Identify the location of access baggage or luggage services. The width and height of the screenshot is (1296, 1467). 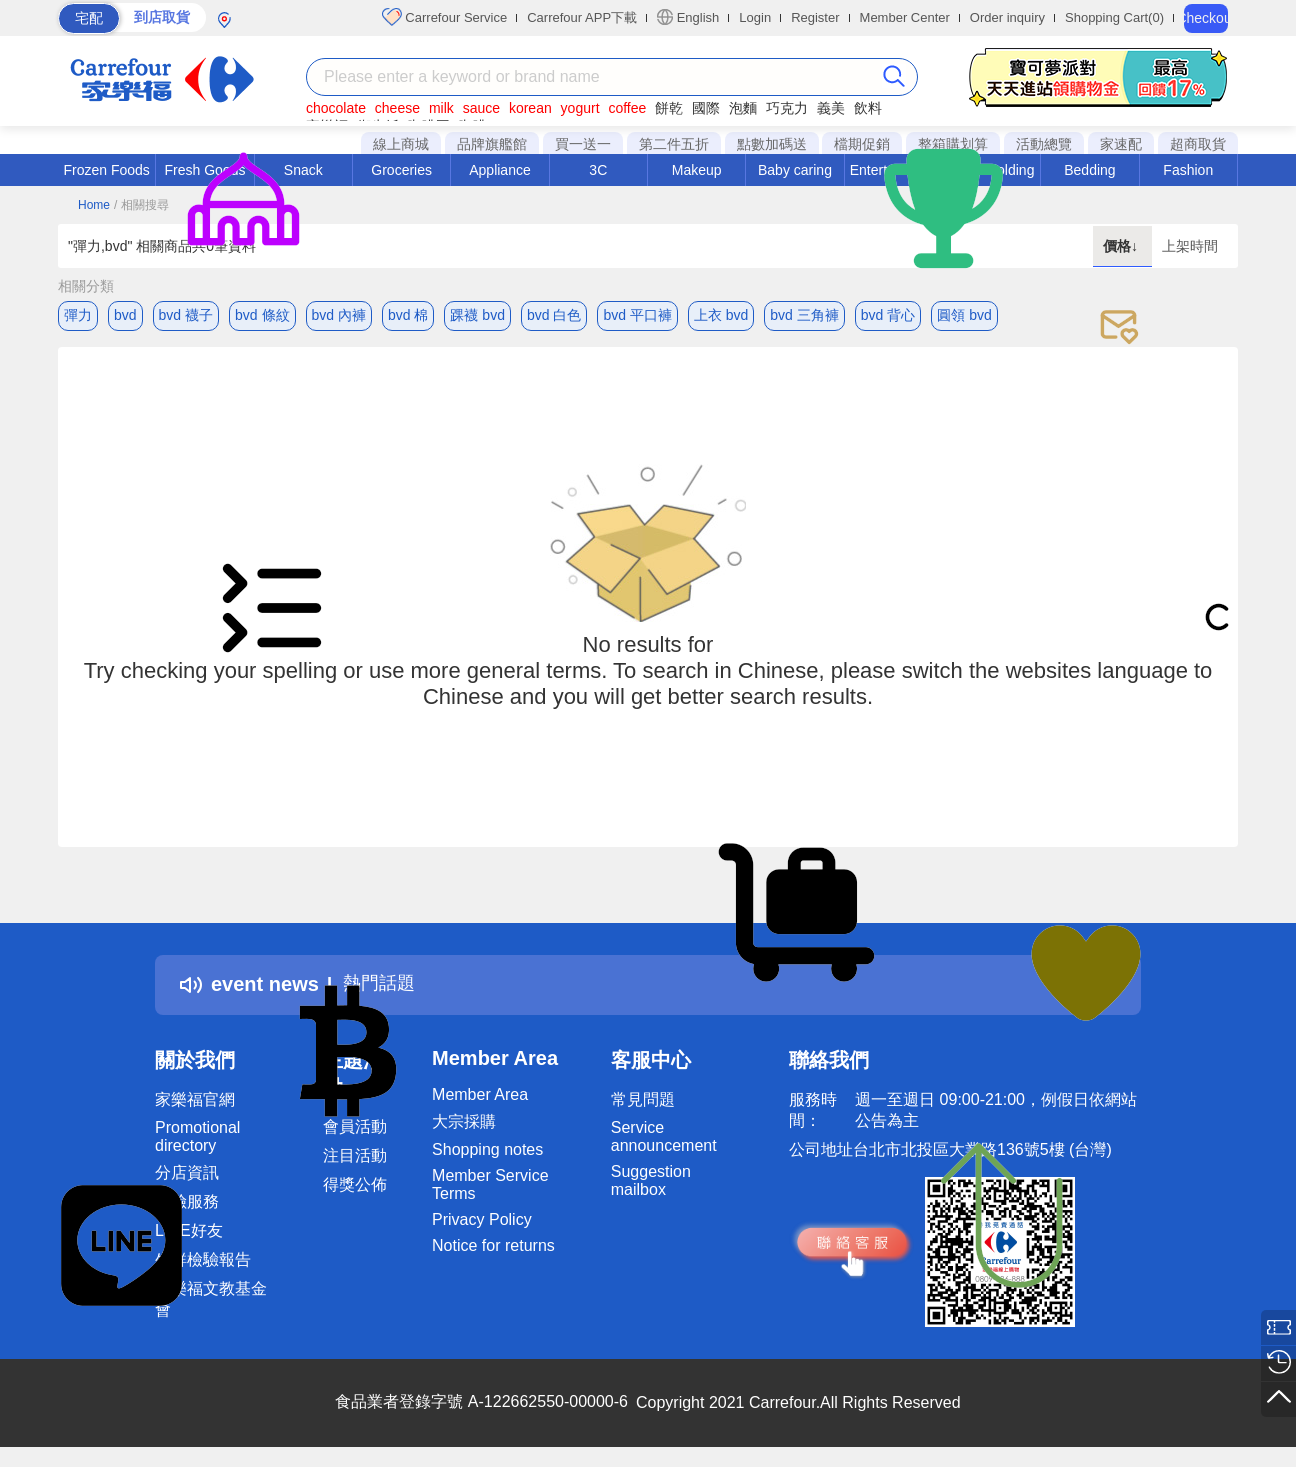
(796, 912).